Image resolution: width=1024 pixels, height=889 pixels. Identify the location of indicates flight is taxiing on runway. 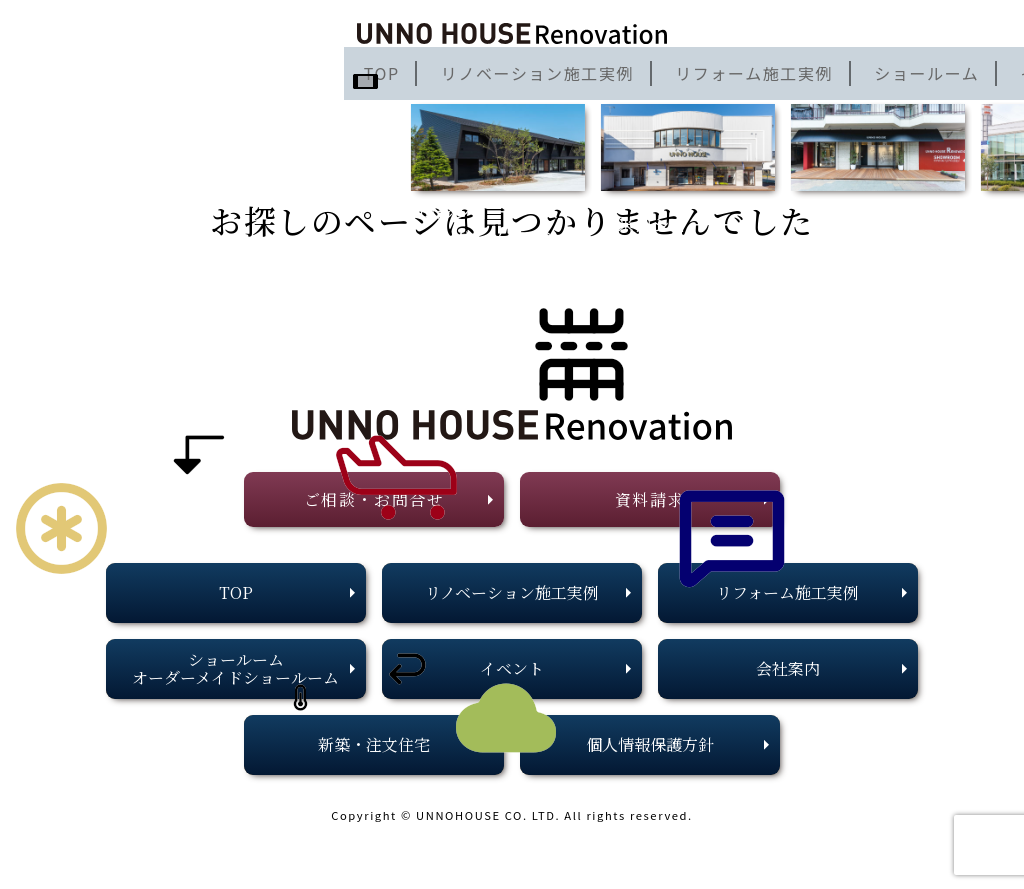
(396, 475).